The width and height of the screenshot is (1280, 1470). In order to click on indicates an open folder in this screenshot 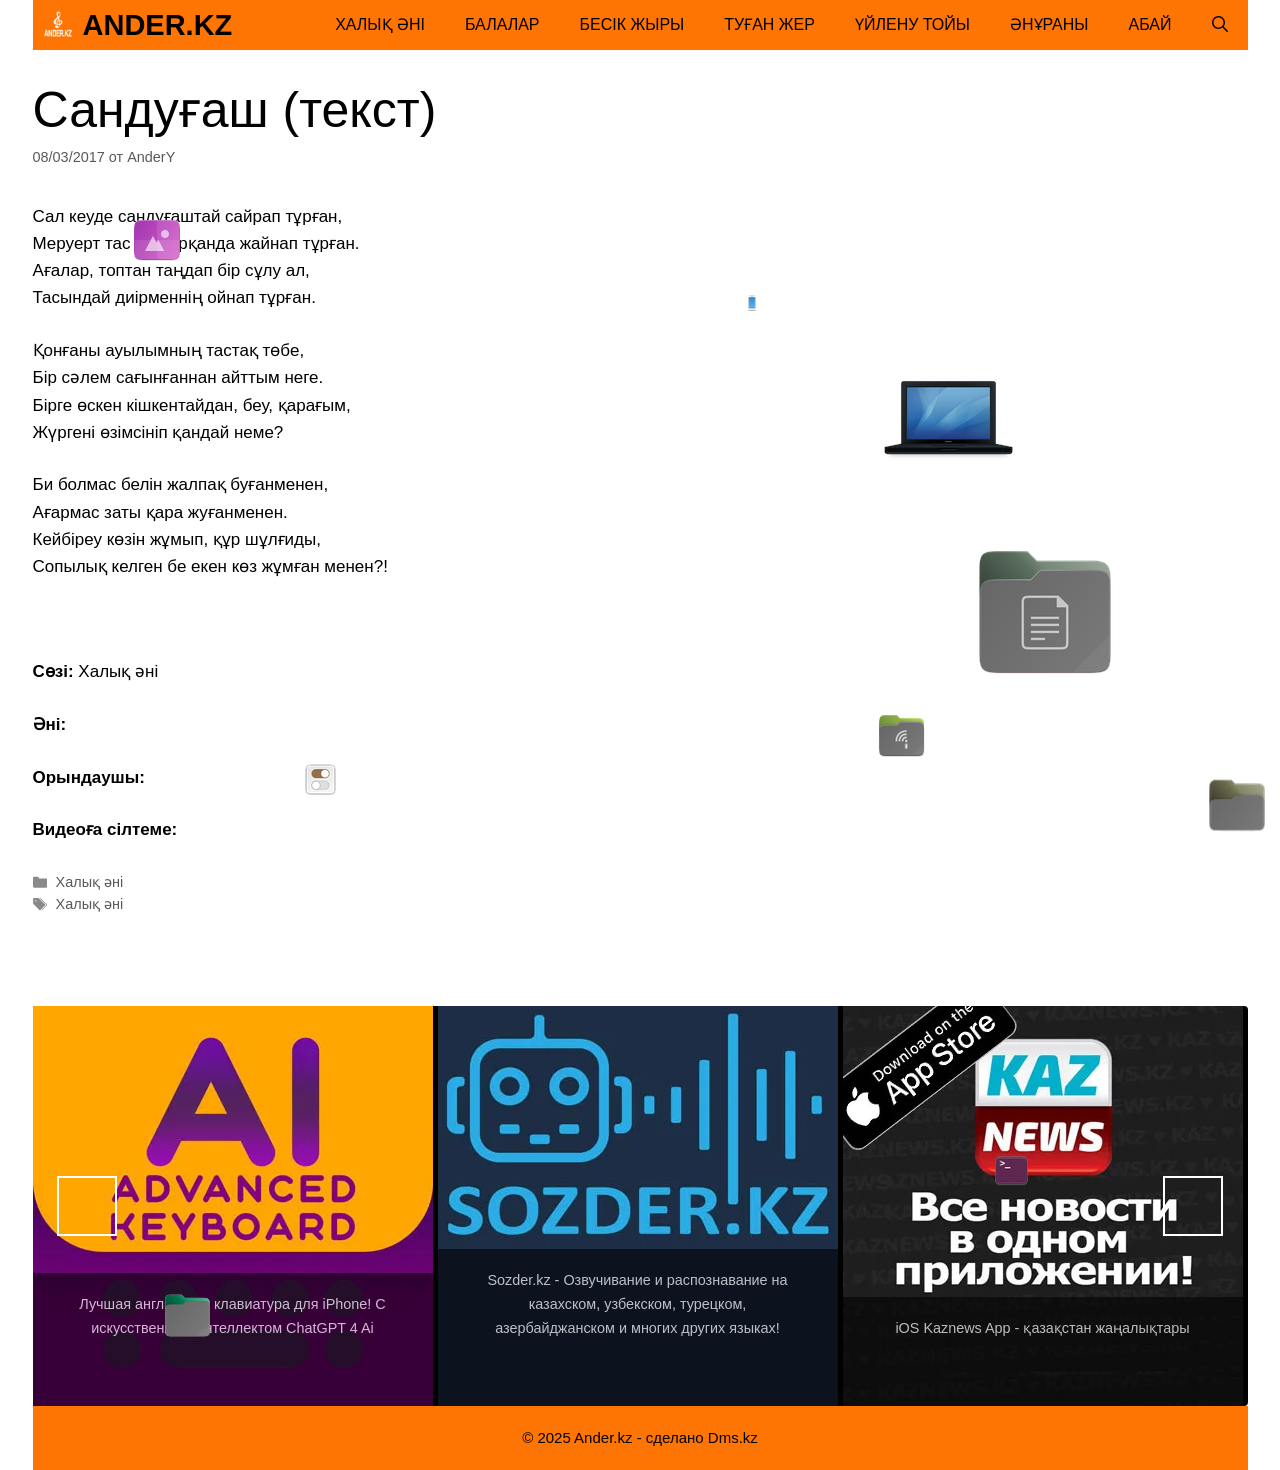, I will do `click(1237, 805)`.